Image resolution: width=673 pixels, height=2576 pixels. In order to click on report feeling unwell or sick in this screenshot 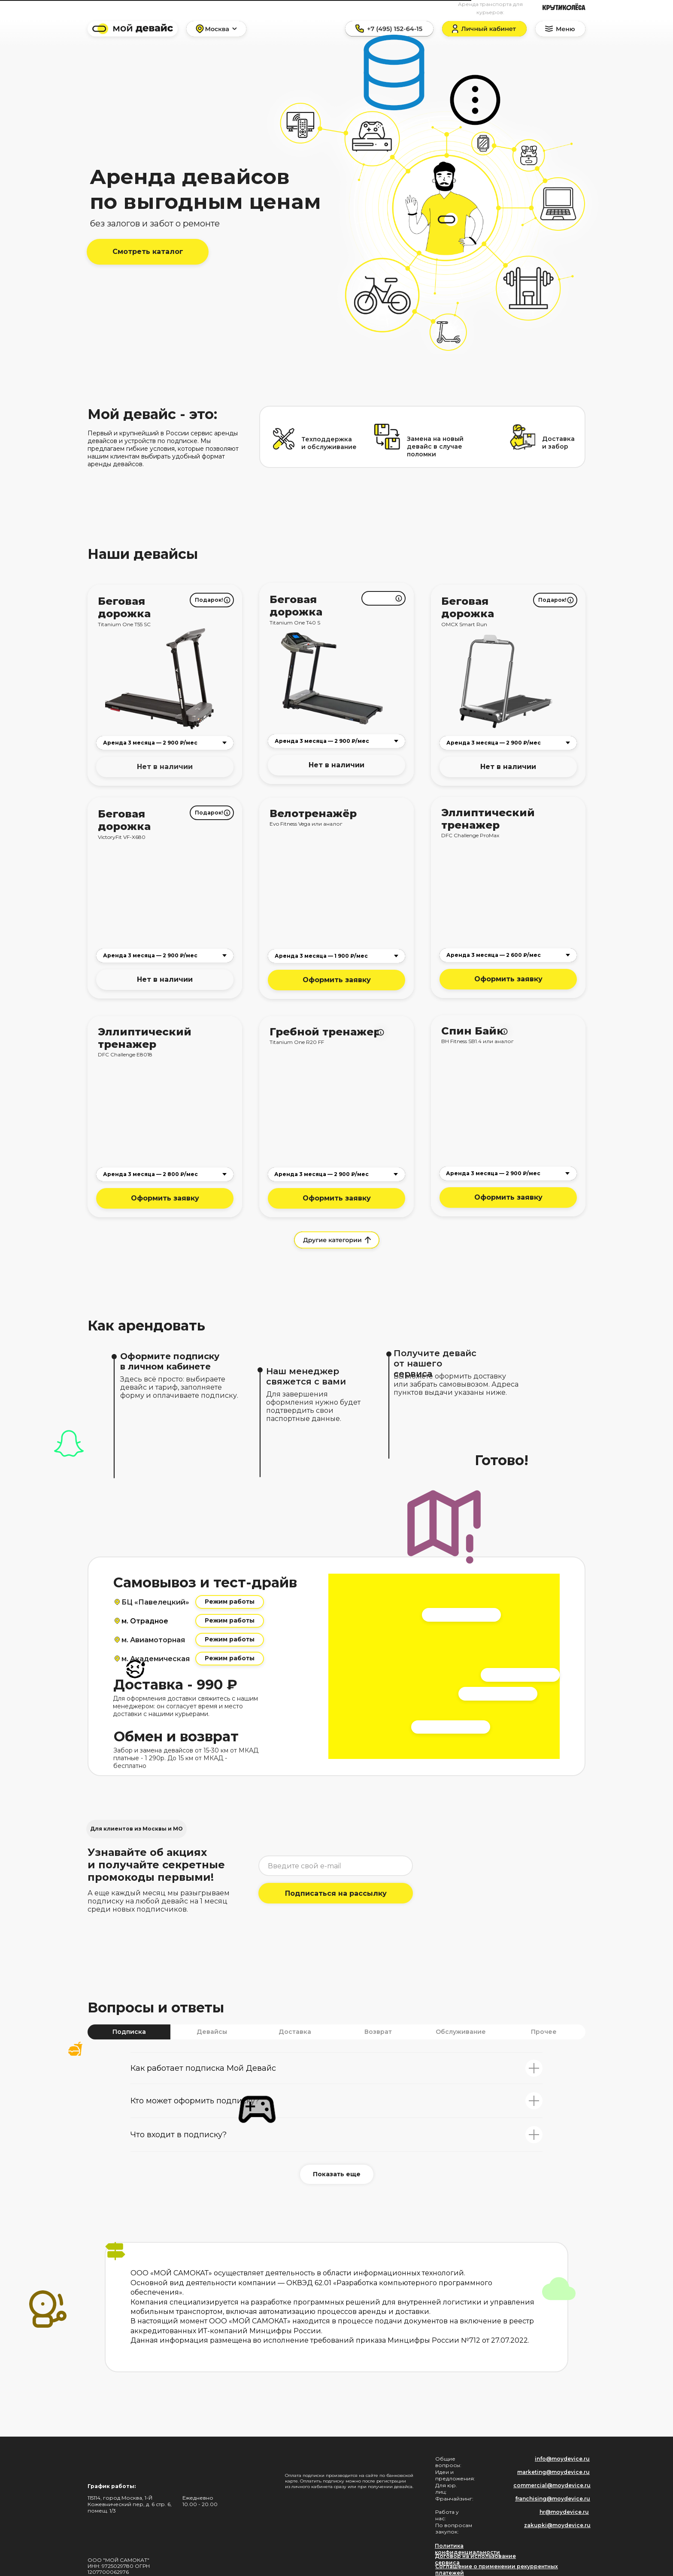, I will do `click(135, 1669)`.